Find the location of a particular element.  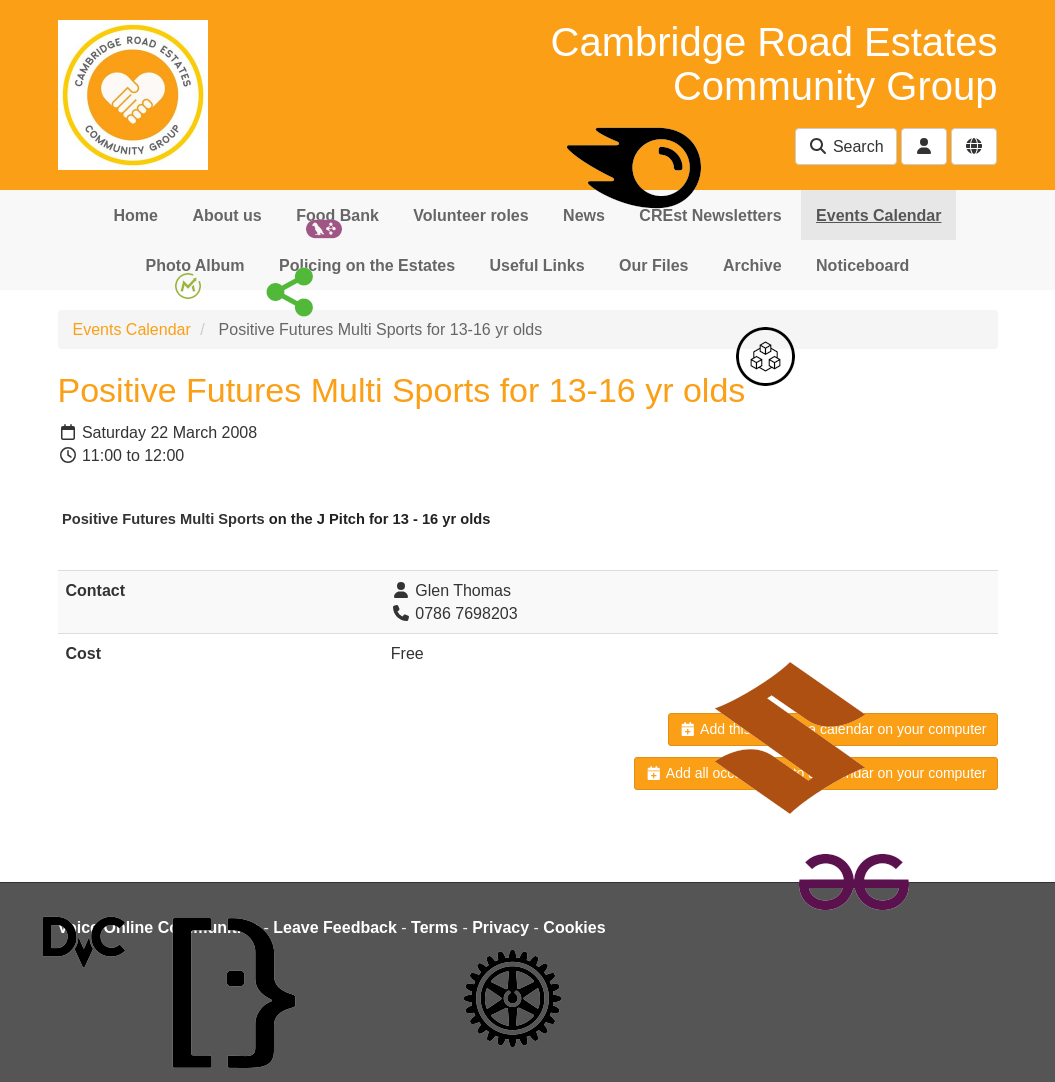

open Semrush SEO and marketing platform is located at coordinates (634, 168).